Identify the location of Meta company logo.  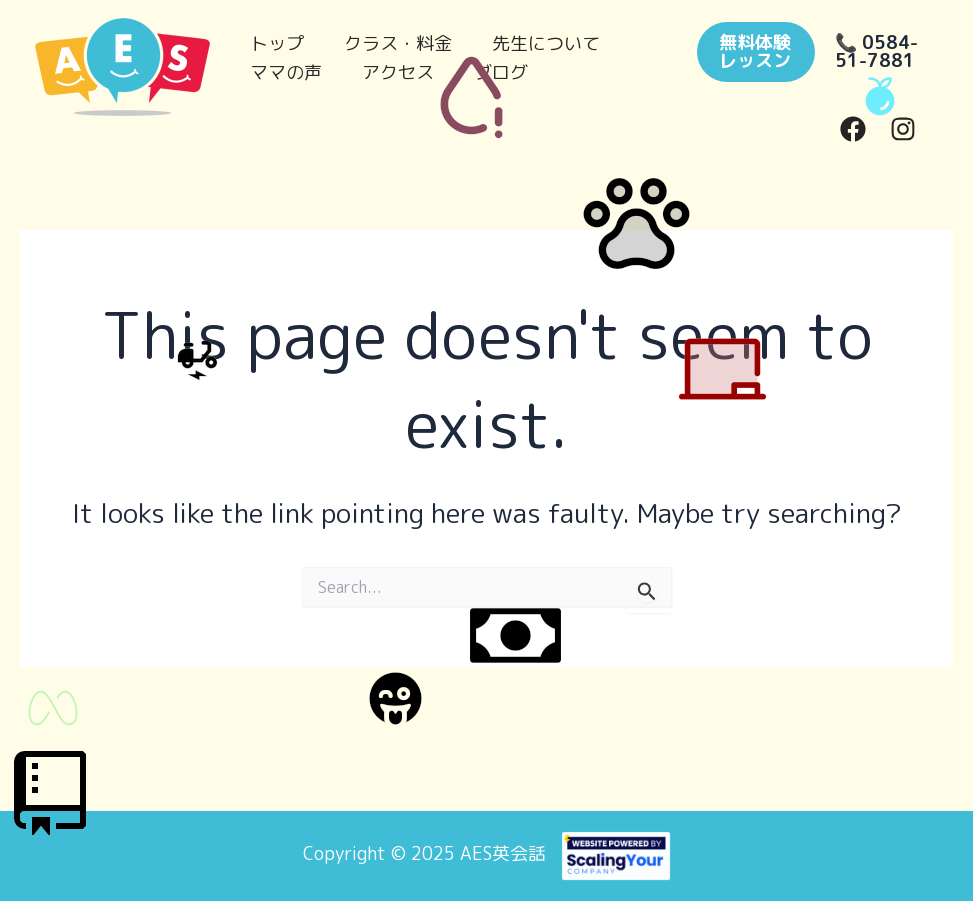
(53, 708).